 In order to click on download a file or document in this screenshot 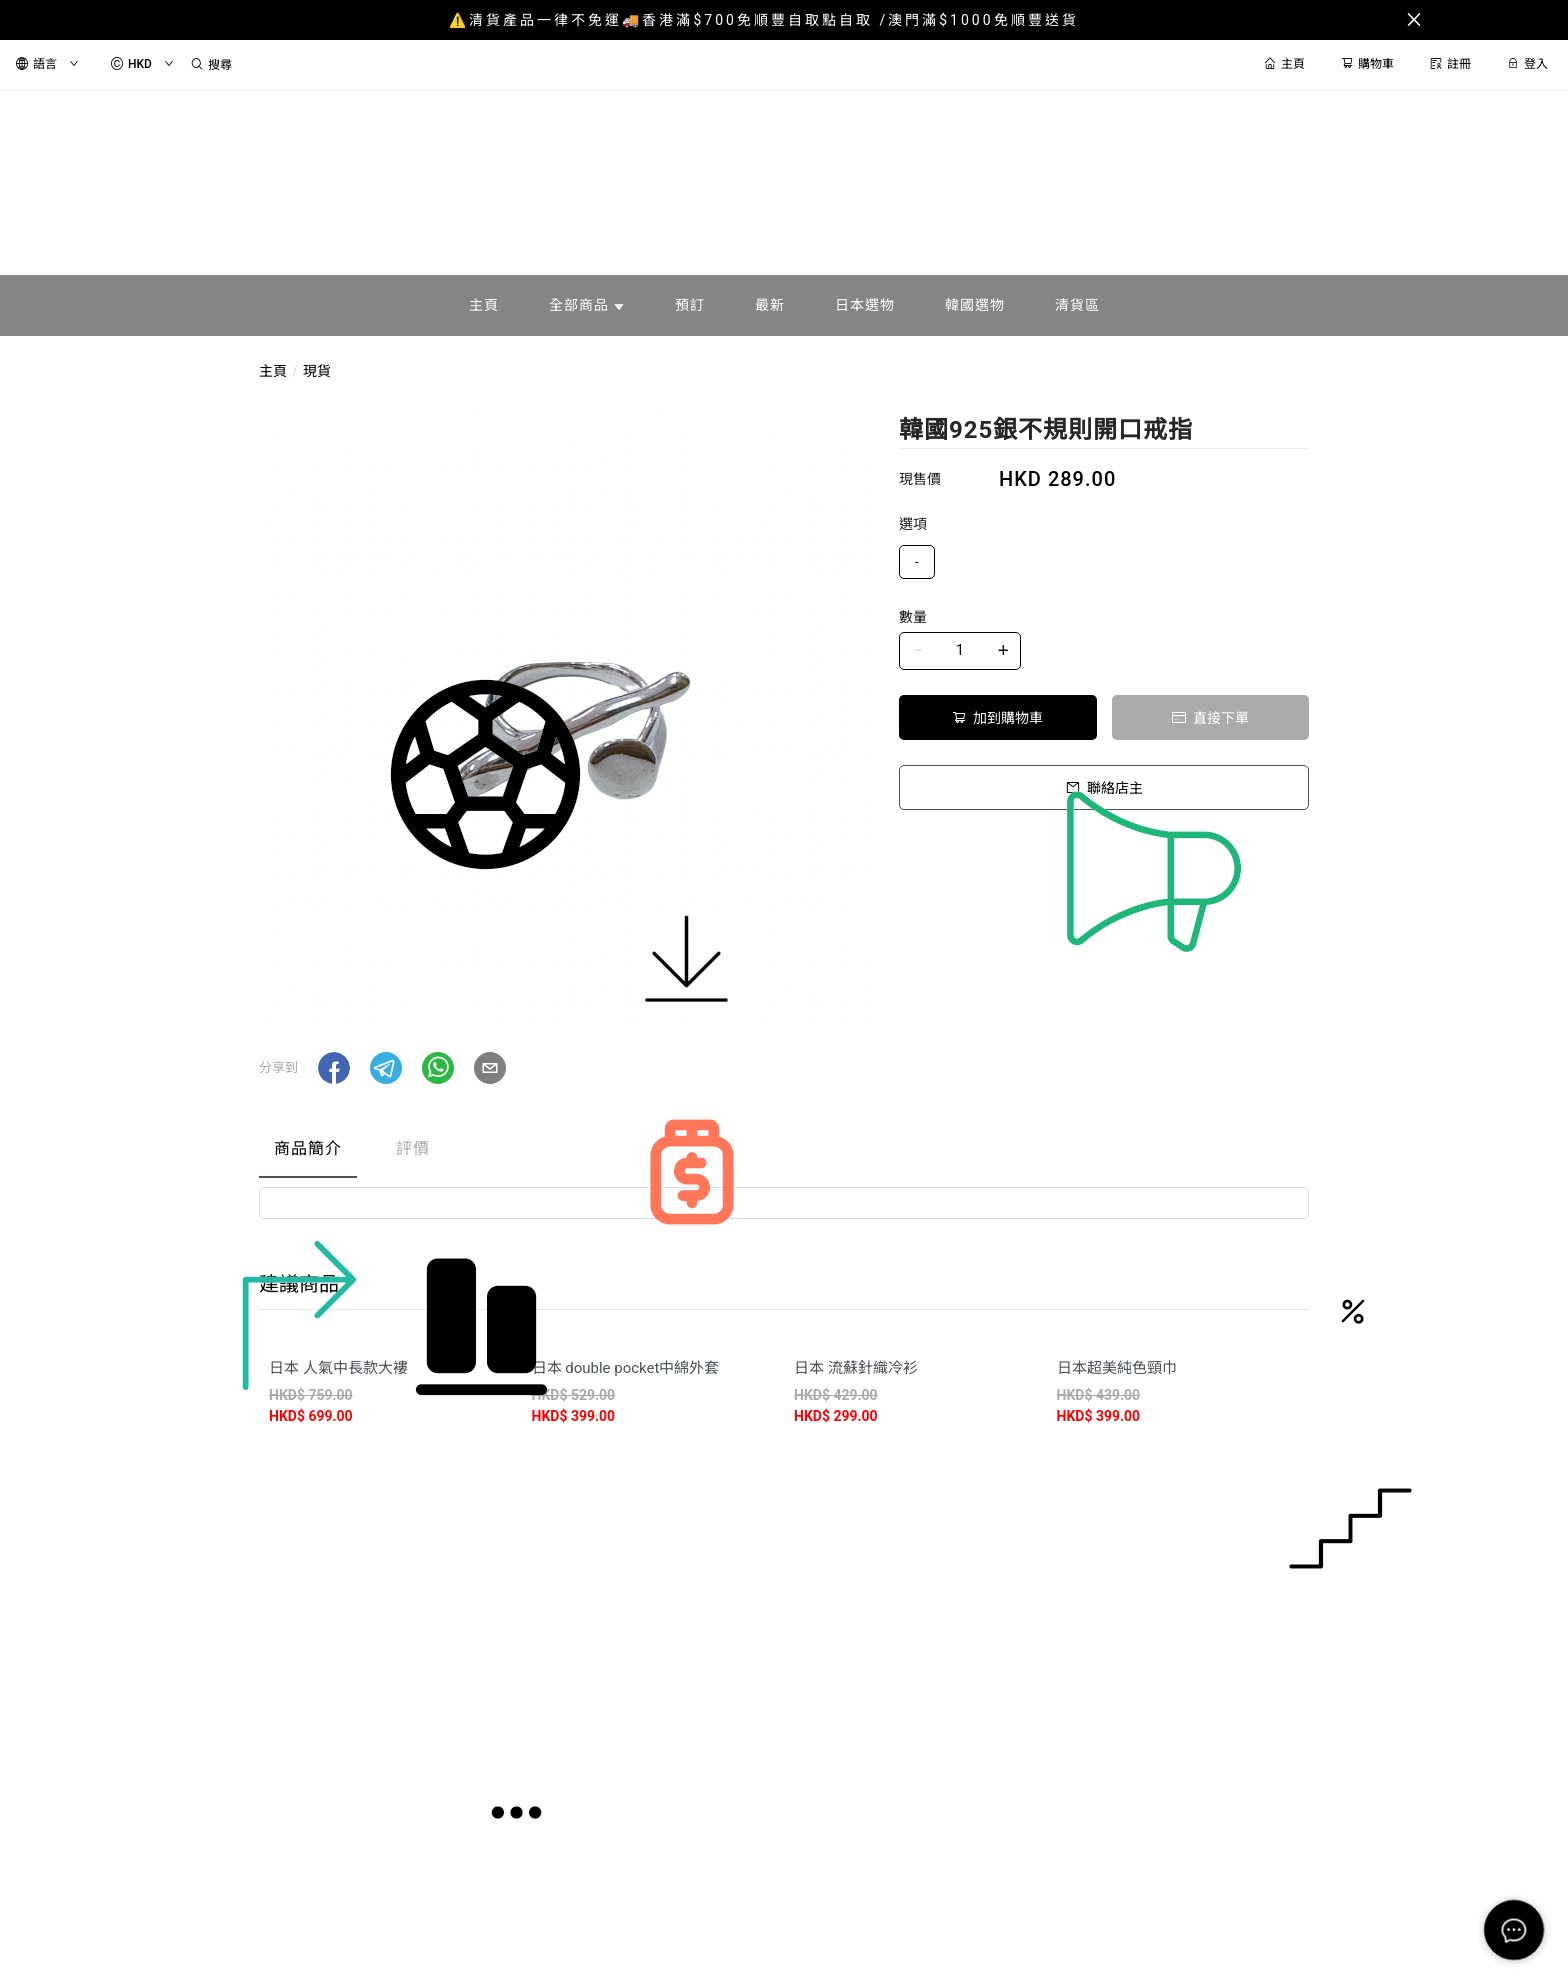, I will do `click(686, 960)`.